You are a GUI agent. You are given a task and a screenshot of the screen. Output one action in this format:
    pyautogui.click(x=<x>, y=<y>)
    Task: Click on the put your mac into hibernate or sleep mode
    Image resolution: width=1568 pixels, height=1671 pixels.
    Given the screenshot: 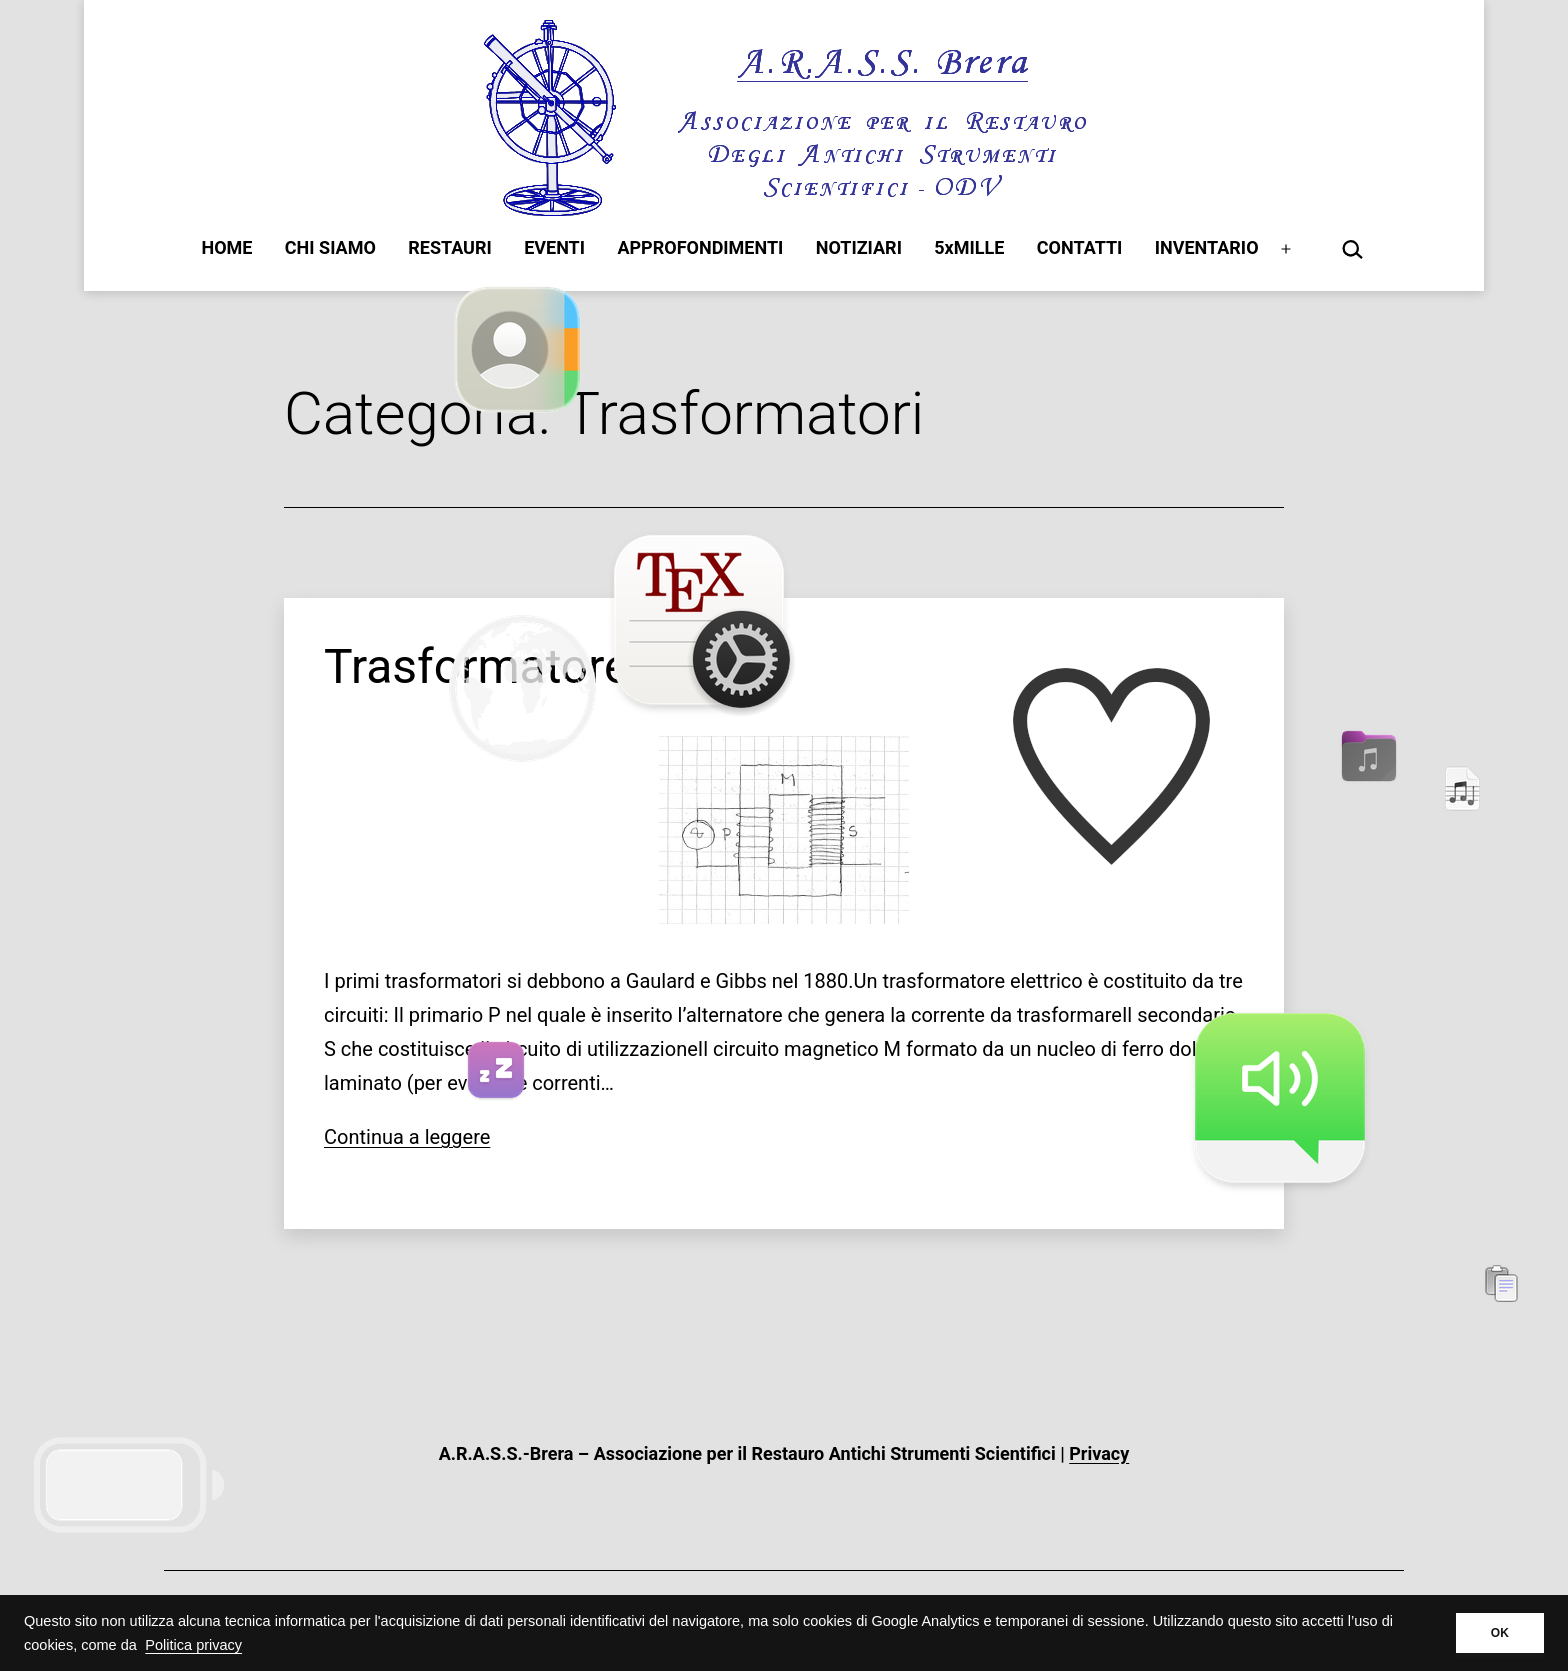 What is the action you would take?
    pyautogui.click(x=496, y=1070)
    